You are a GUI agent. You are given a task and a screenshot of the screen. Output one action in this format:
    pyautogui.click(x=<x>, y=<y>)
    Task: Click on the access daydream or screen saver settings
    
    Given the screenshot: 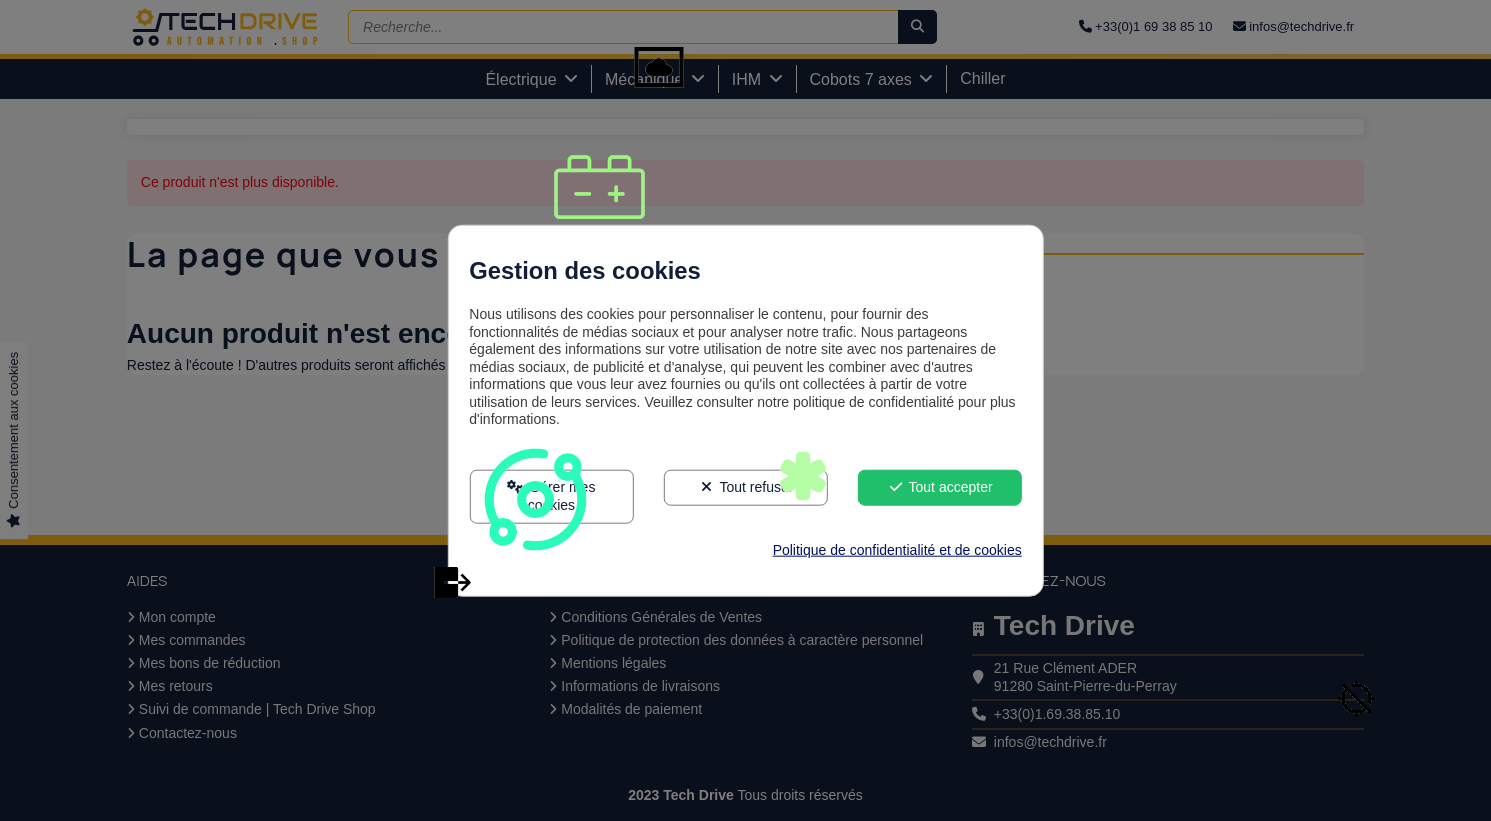 What is the action you would take?
    pyautogui.click(x=659, y=67)
    